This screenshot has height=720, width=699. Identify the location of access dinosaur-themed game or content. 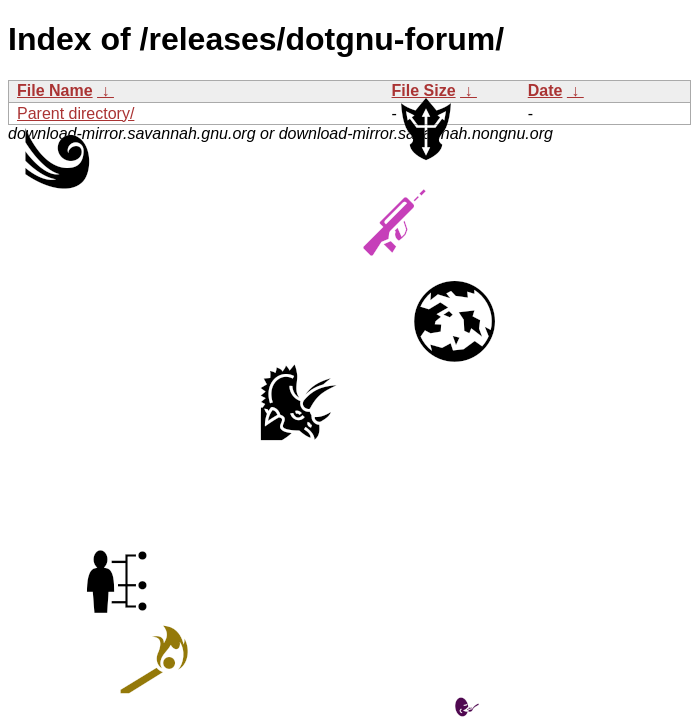
(299, 402).